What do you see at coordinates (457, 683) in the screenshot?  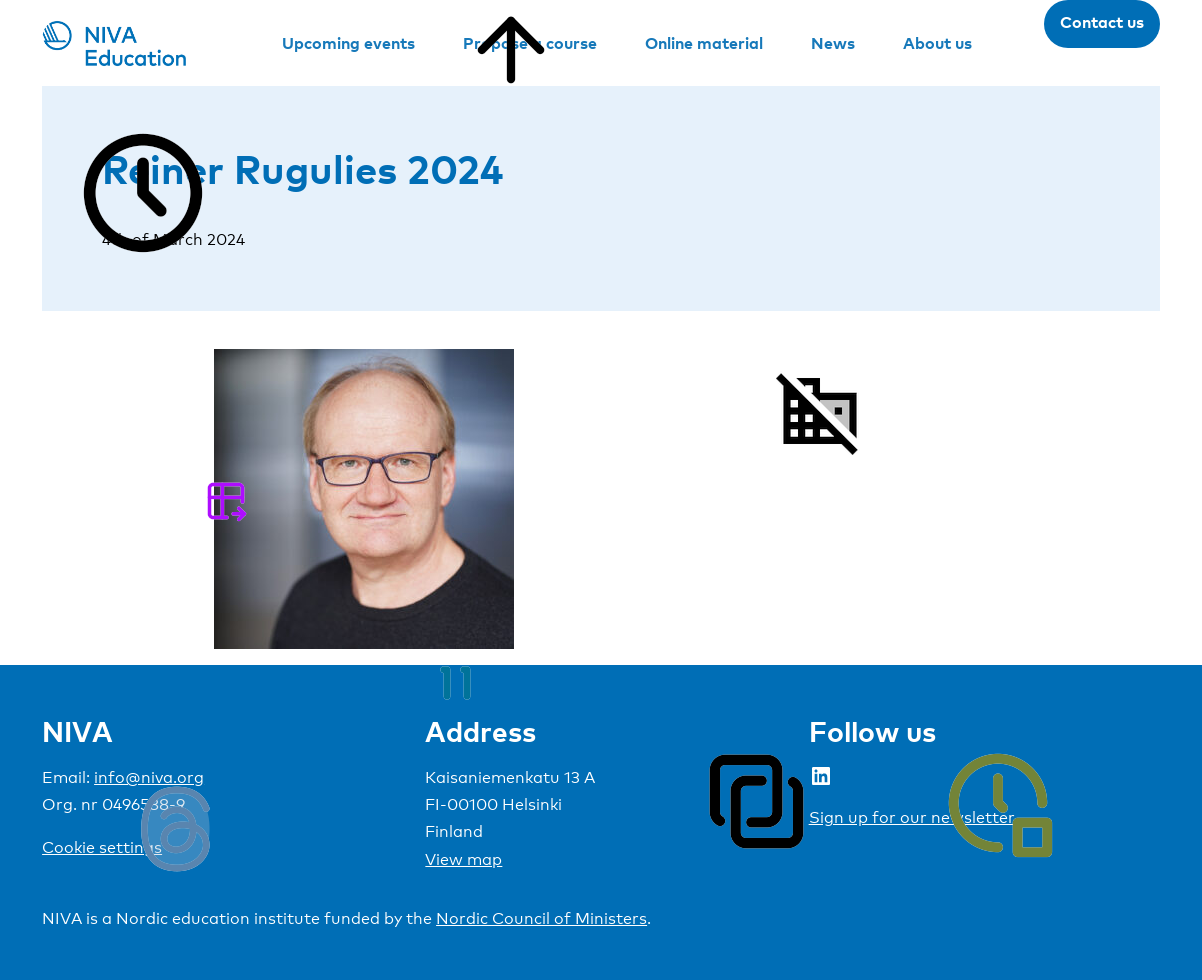 I see `indicates item number 11 in a list or sequence` at bounding box center [457, 683].